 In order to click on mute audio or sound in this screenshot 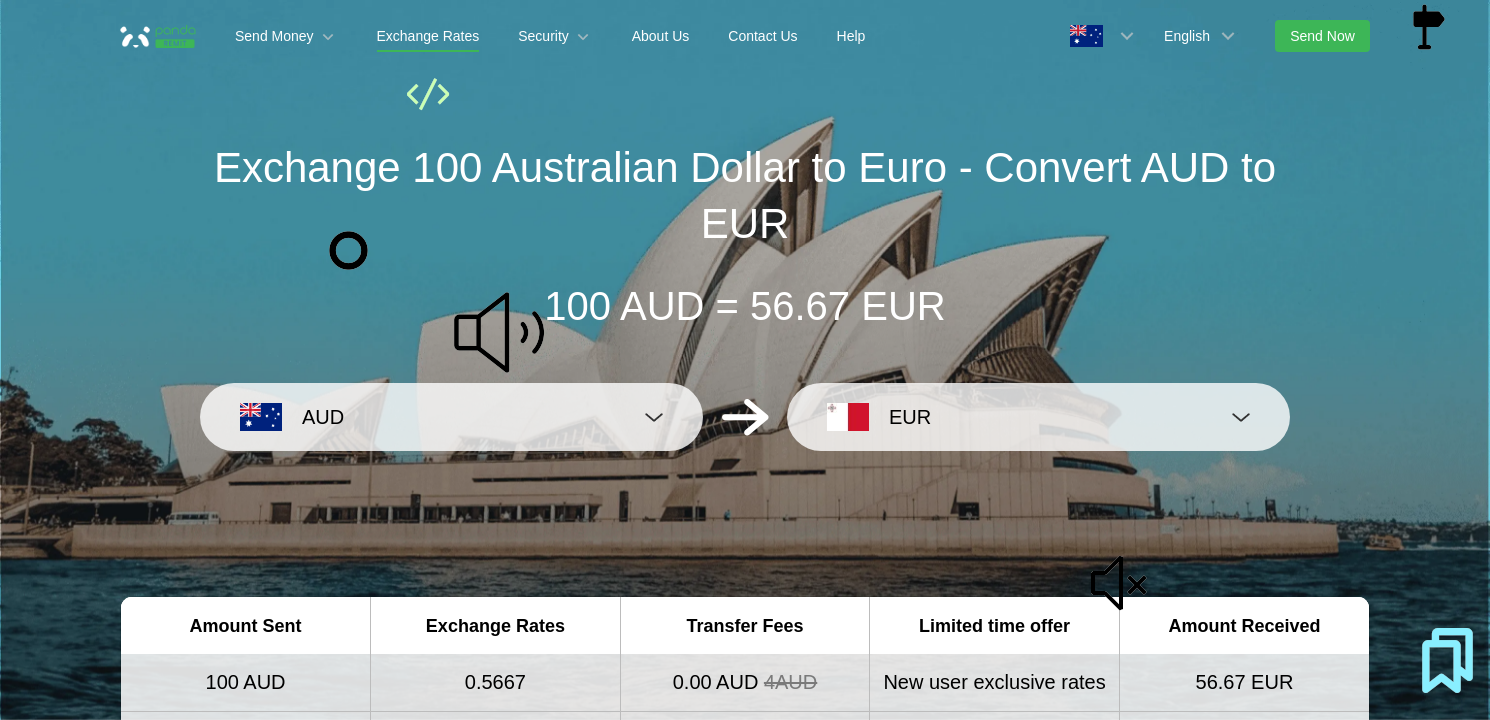, I will do `click(1119, 583)`.